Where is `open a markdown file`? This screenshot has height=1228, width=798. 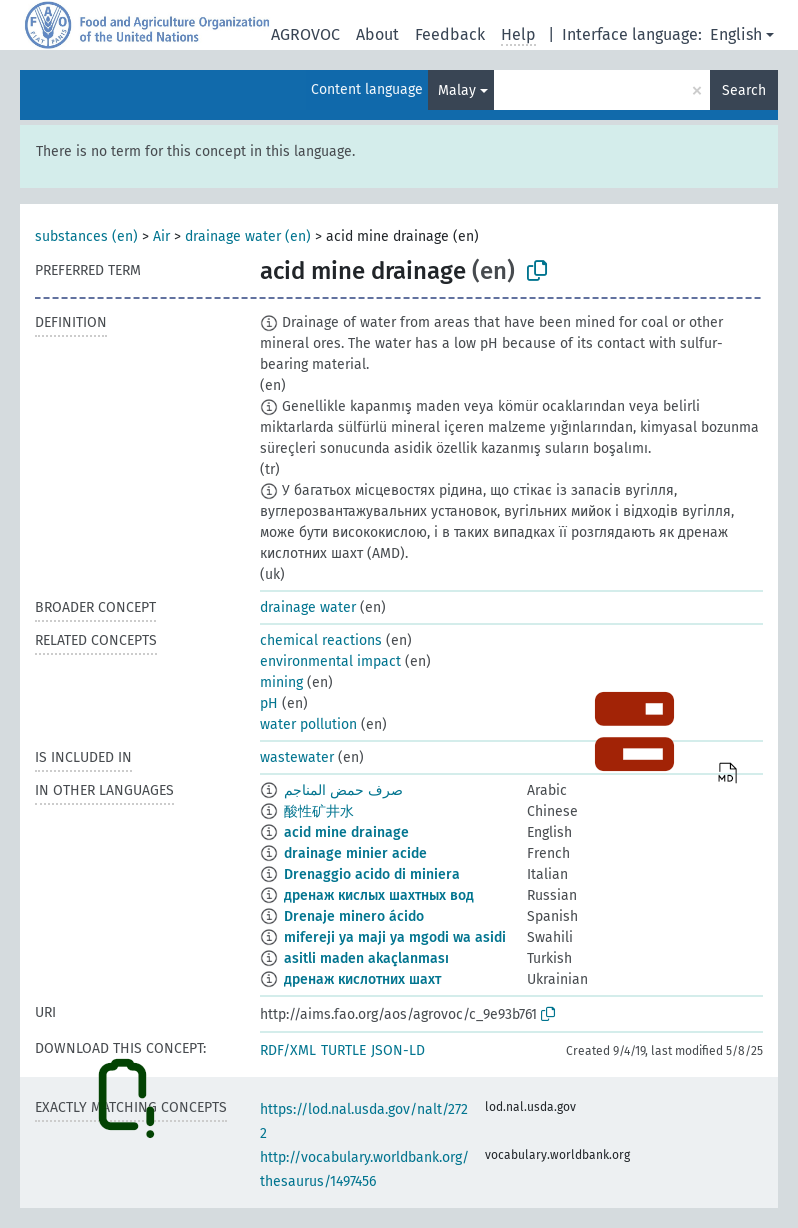 open a markdown file is located at coordinates (728, 773).